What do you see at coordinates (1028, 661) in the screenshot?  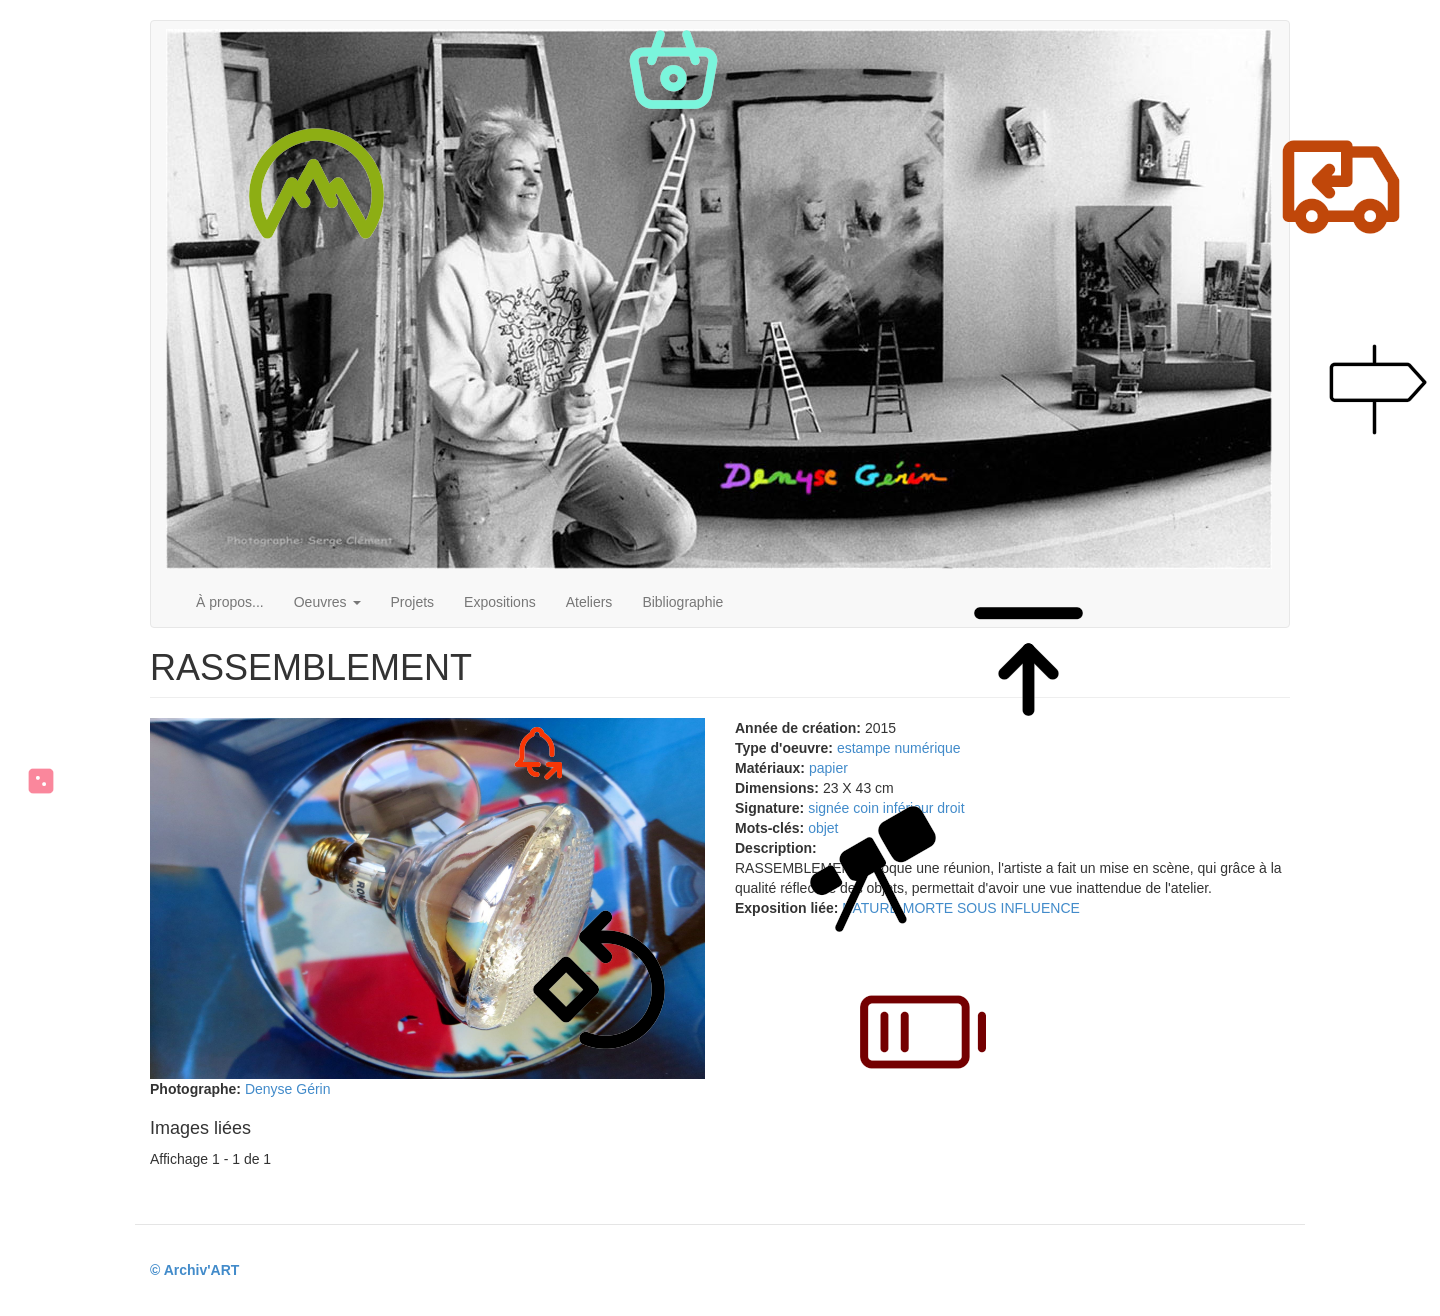 I see `scroll to top of page` at bounding box center [1028, 661].